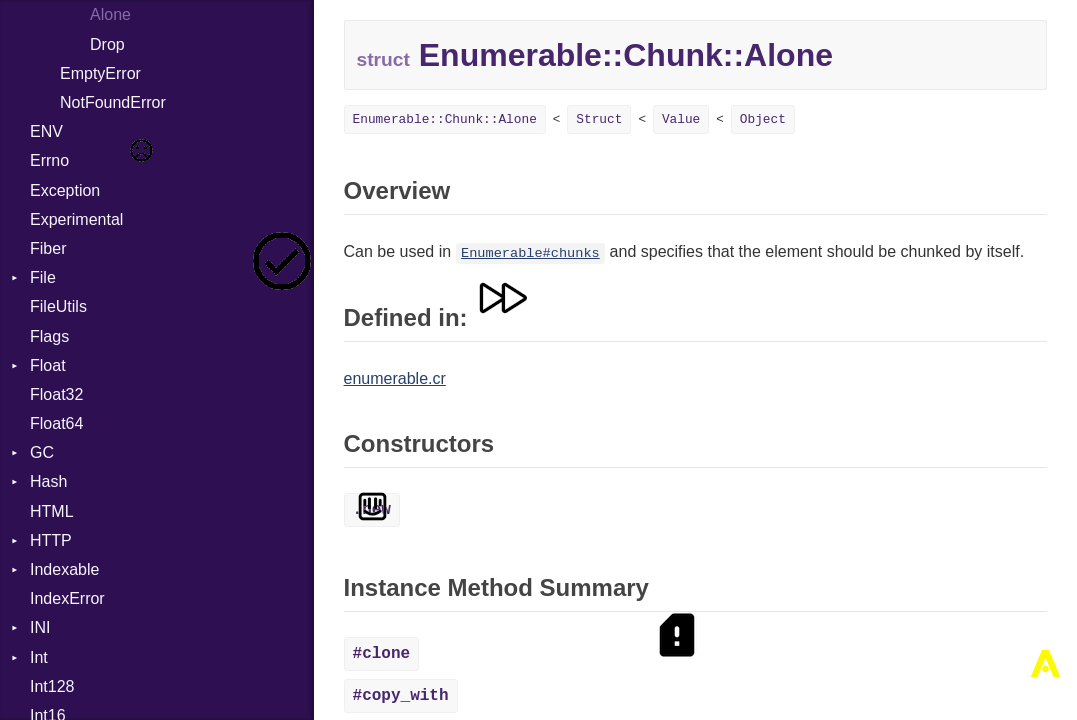  I want to click on indicates a completed or successful action, so click(282, 261).